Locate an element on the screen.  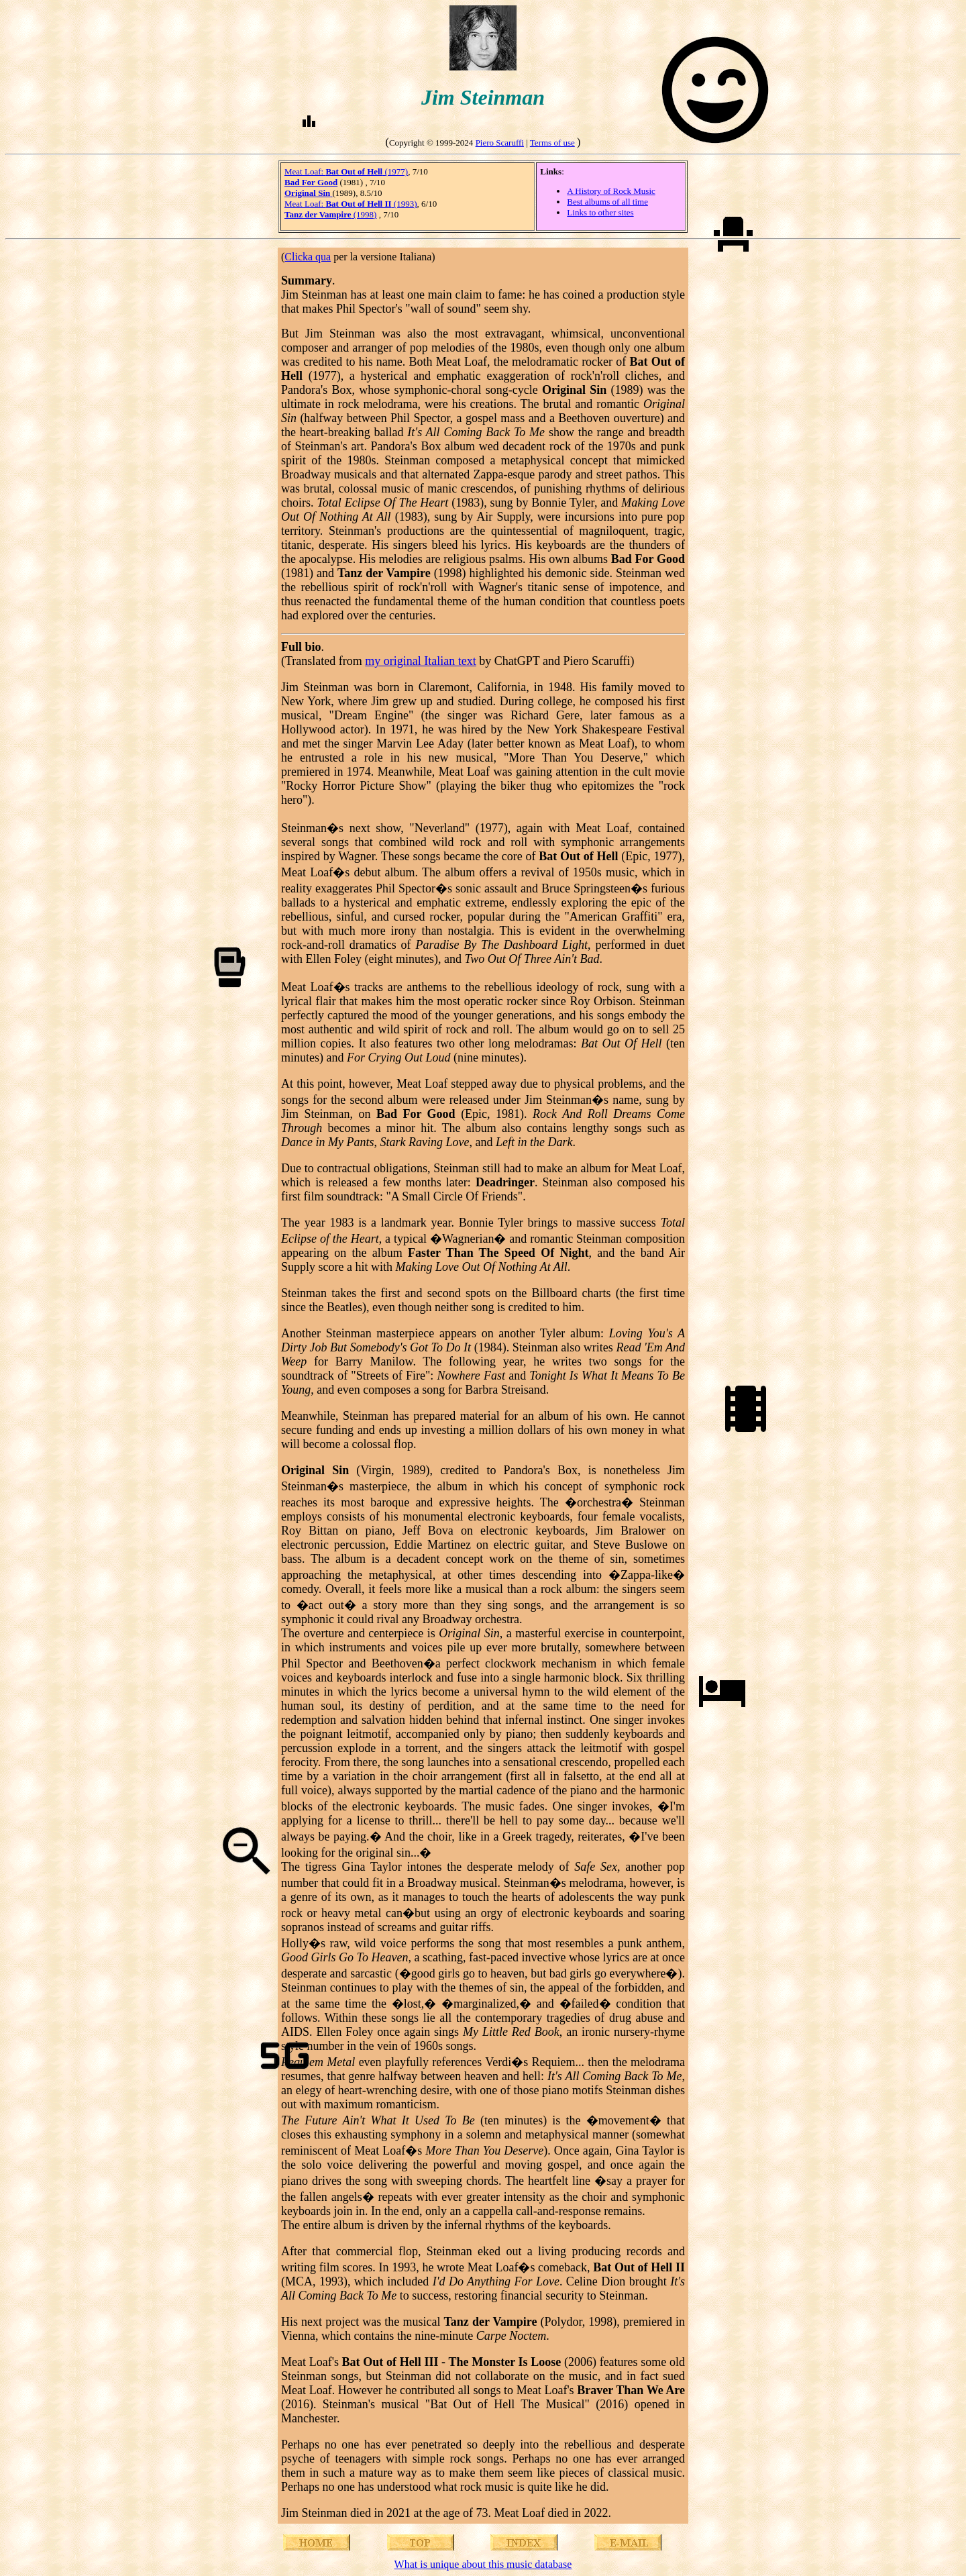
access mixed martial arts or boxing content is located at coordinates (229, 967).